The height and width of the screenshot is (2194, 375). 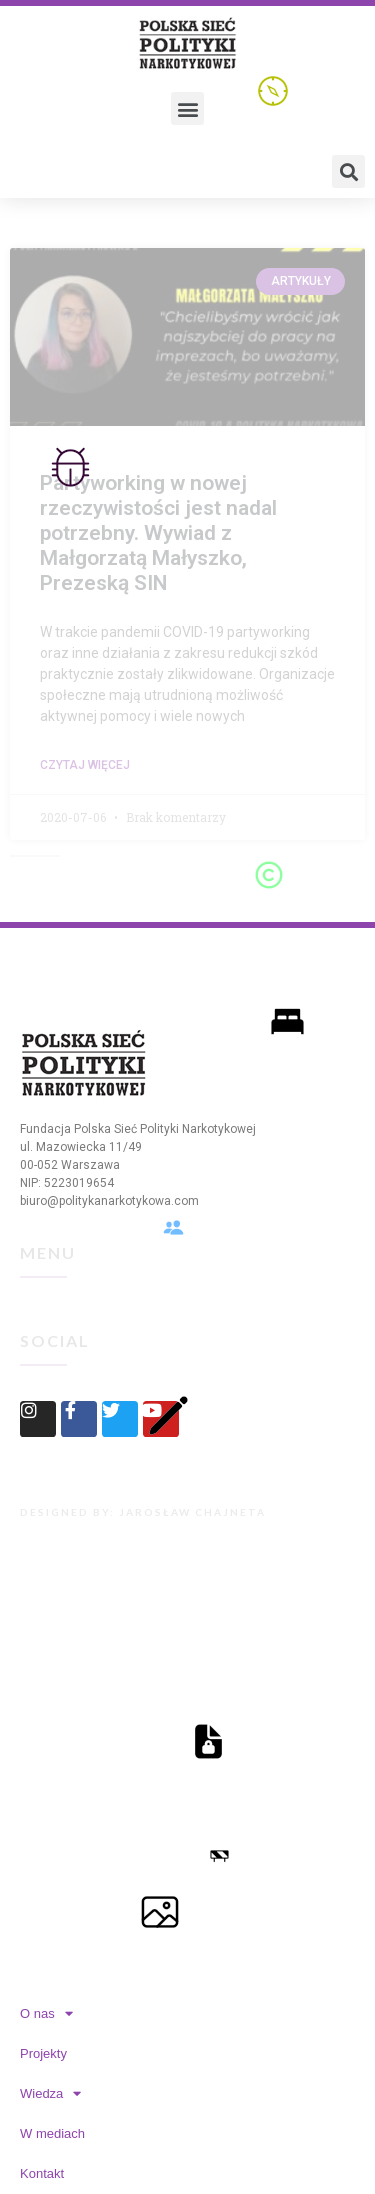 What do you see at coordinates (273, 91) in the screenshot?
I see `navigate to explore or discover features` at bounding box center [273, 91].